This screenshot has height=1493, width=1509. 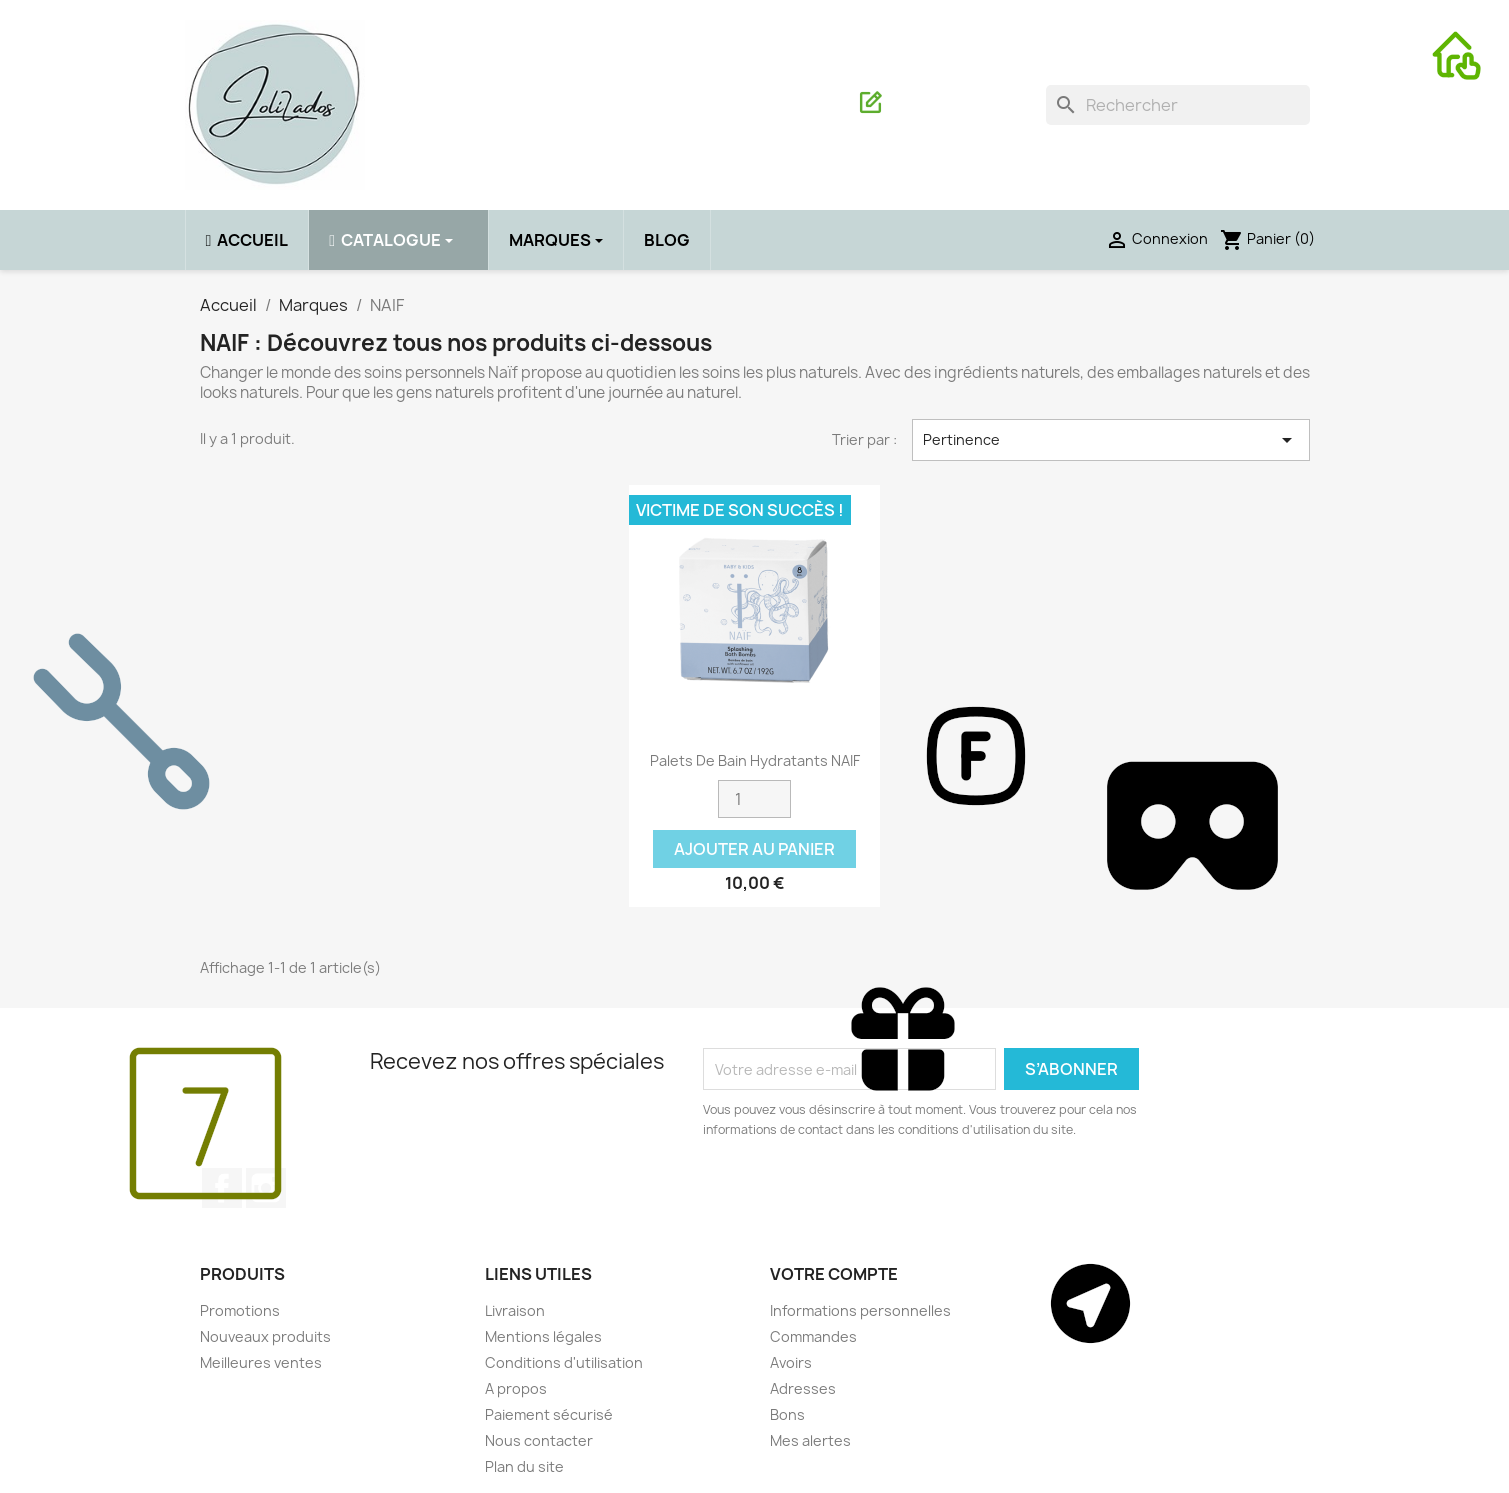 What do you see at coordinates (205, 1123) in the screenshot?
I see `select or input the number seven` at bounding box center [205, 1123].